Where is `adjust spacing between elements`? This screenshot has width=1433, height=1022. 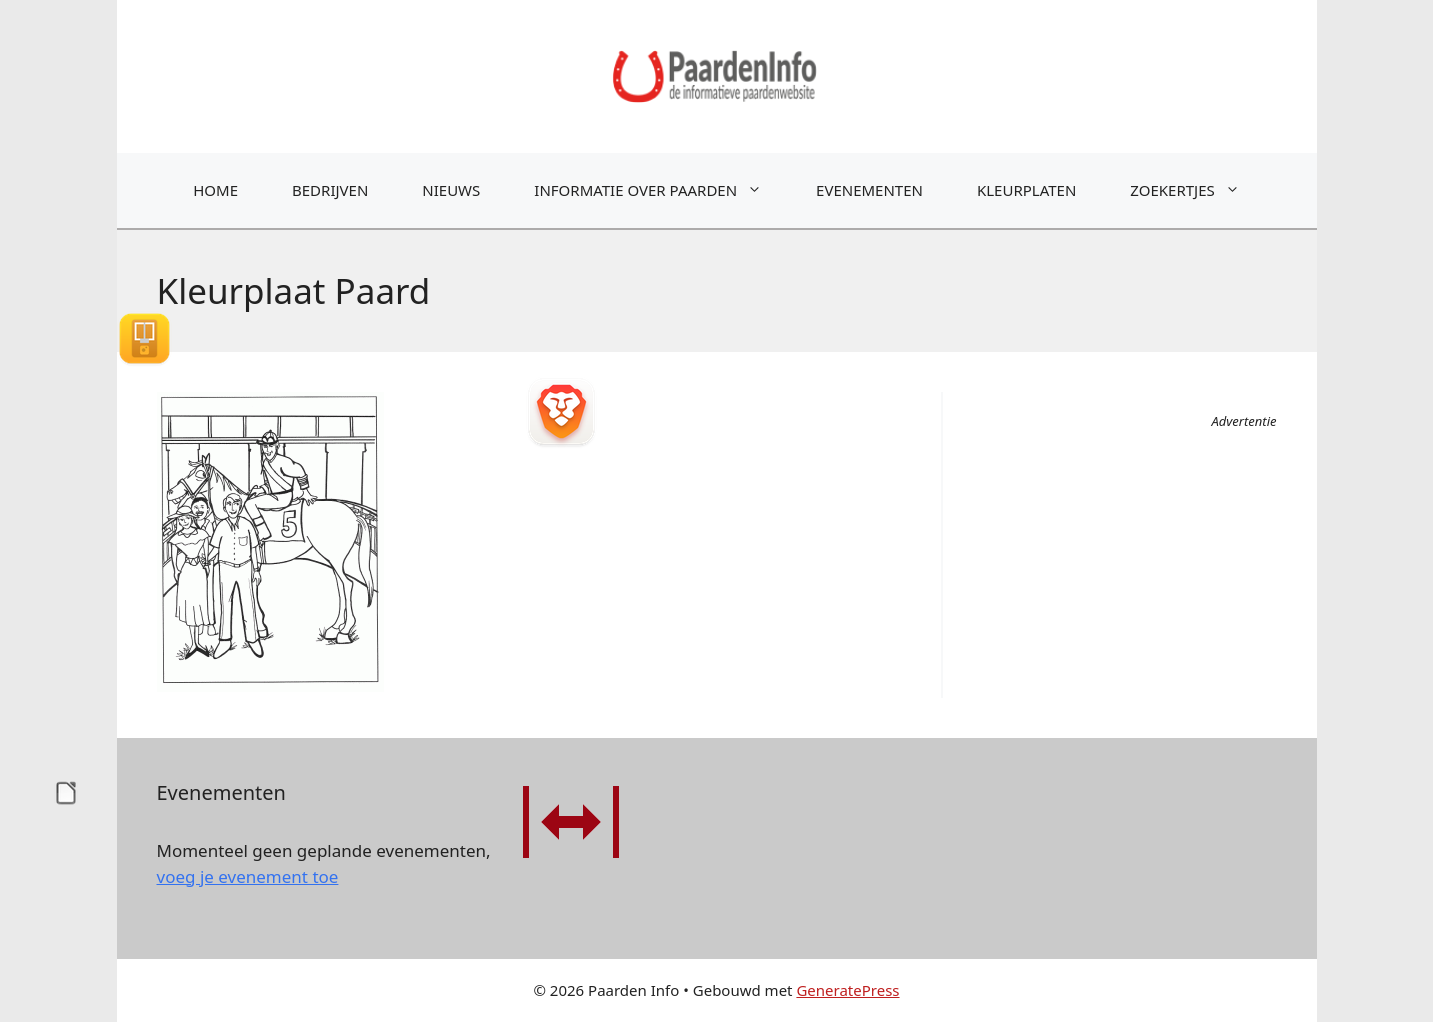 adjust spacing between elements is located at coordinates (571, 822).